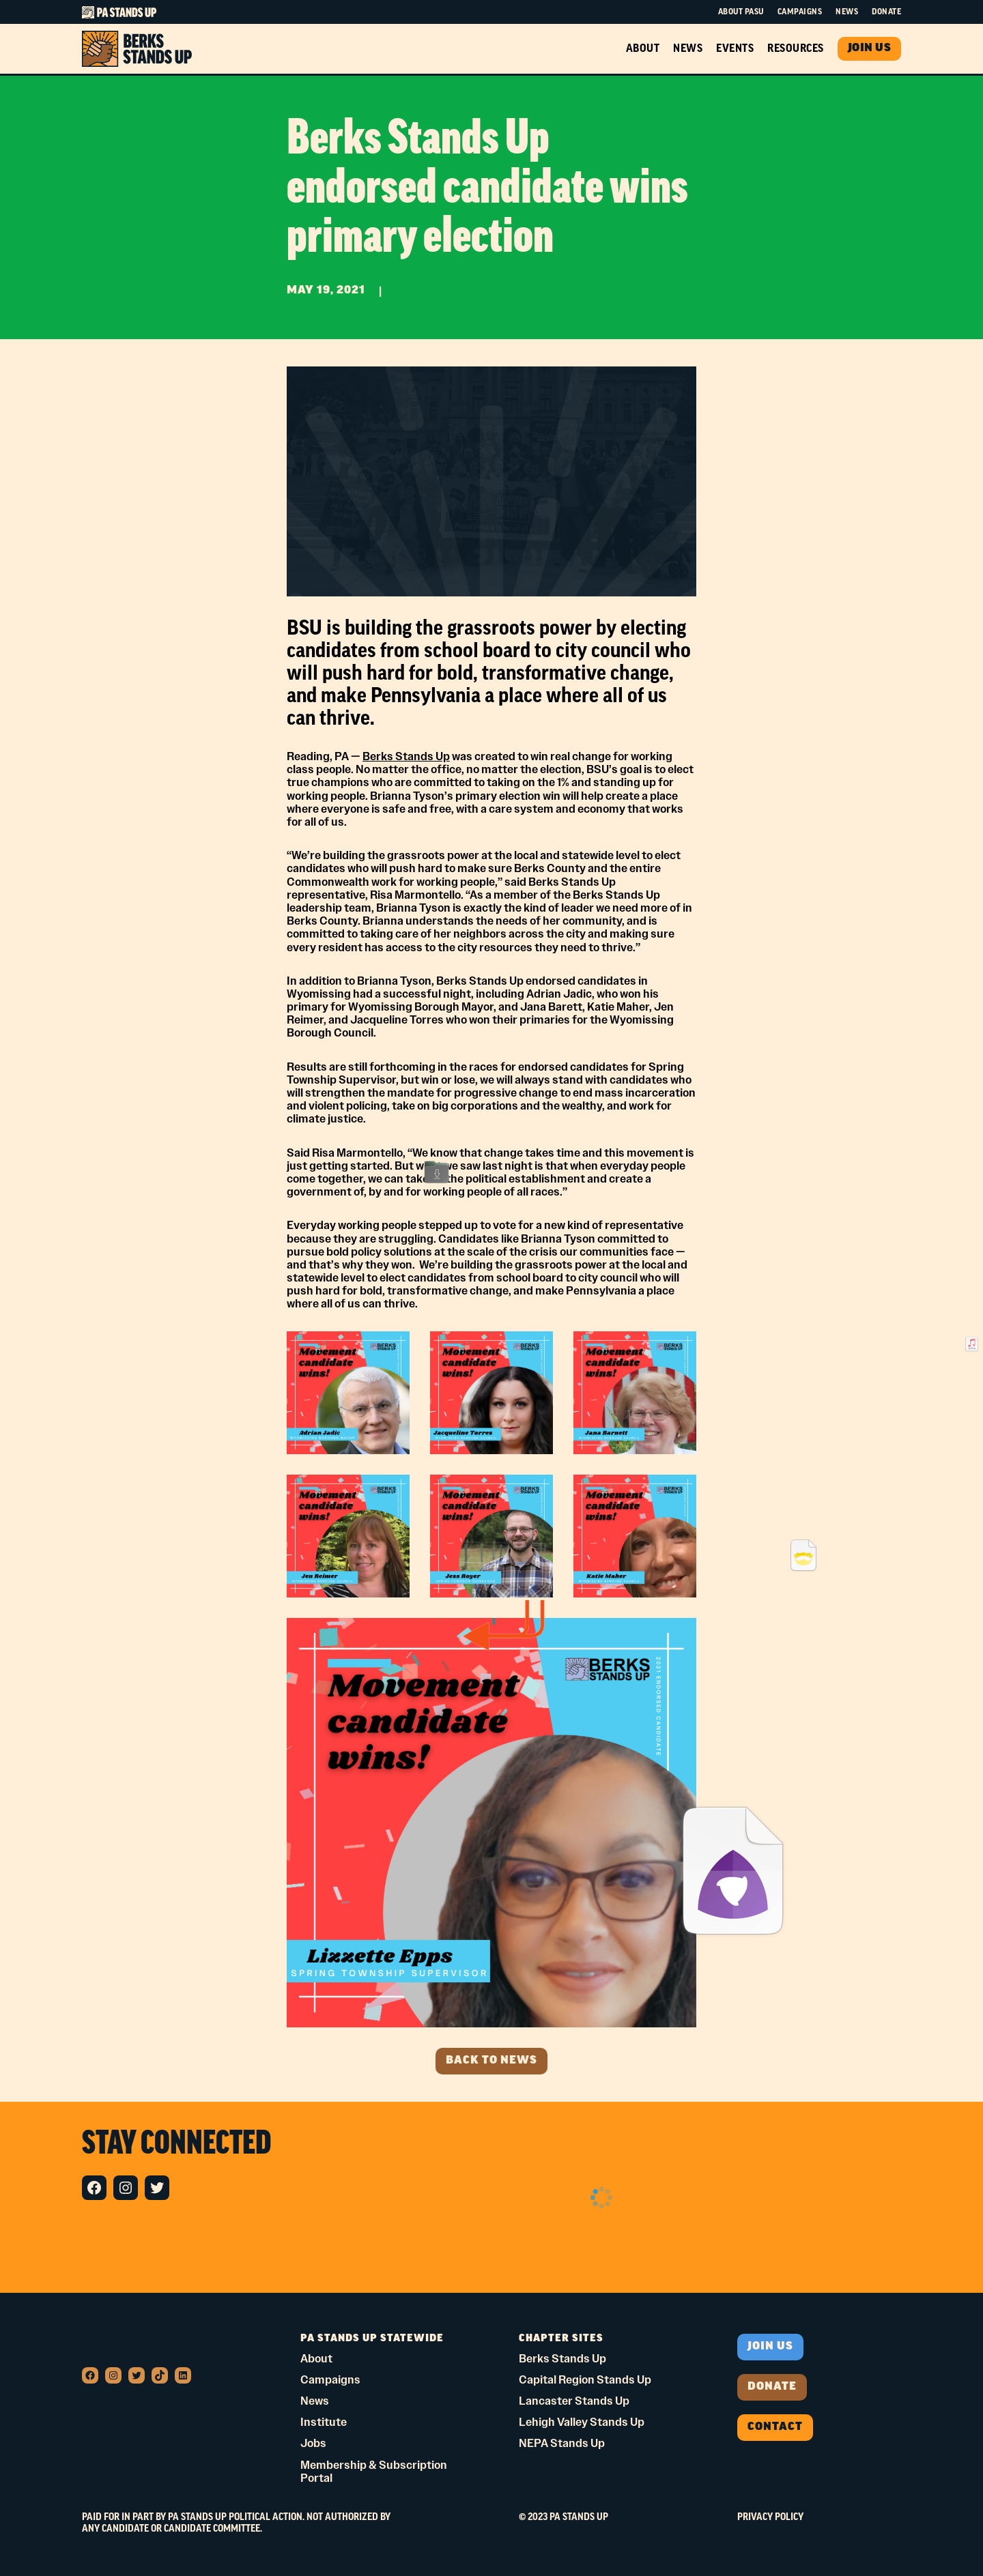 Image resolution: width=983 pixels, height=2576 pixels. Describe the element at coordinates (502, 1625) in the screenshot. I see `reply to all recipients of an email` at that location.